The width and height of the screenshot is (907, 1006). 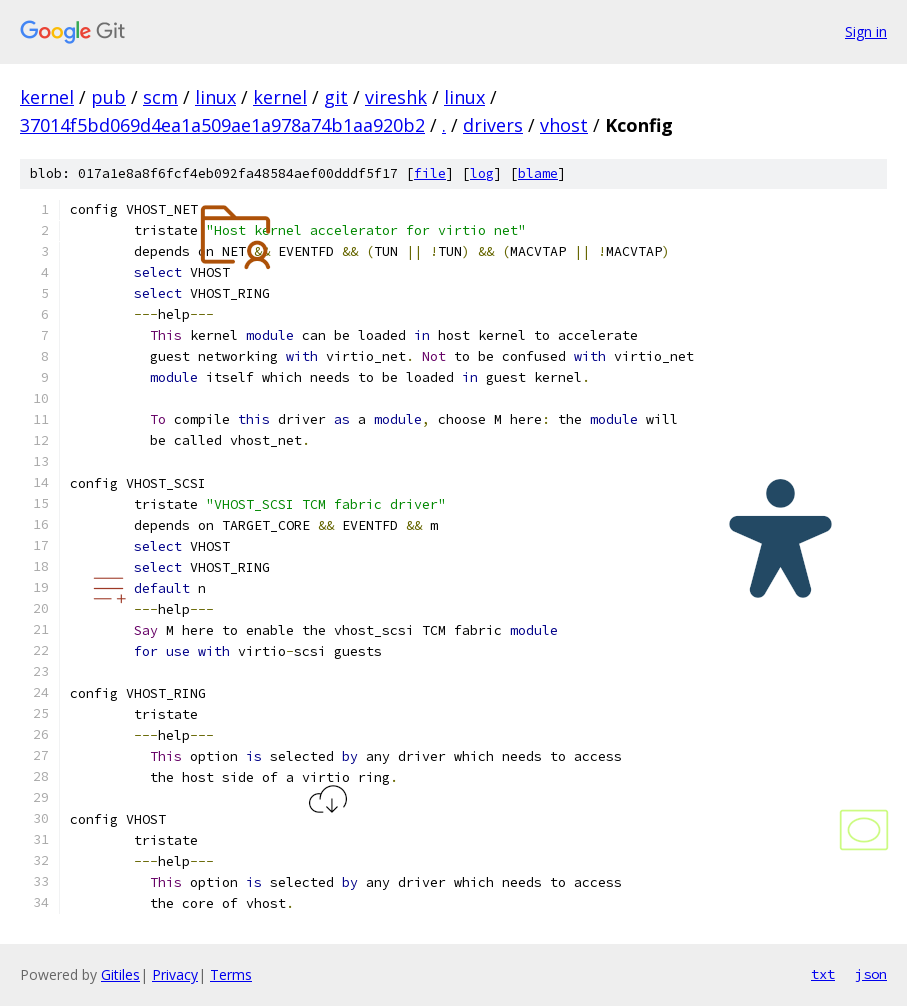 What do you see at coordinates (328, 799) in the screenshot?
I see `download file from cloud storage` at bounding box center [328, 799].